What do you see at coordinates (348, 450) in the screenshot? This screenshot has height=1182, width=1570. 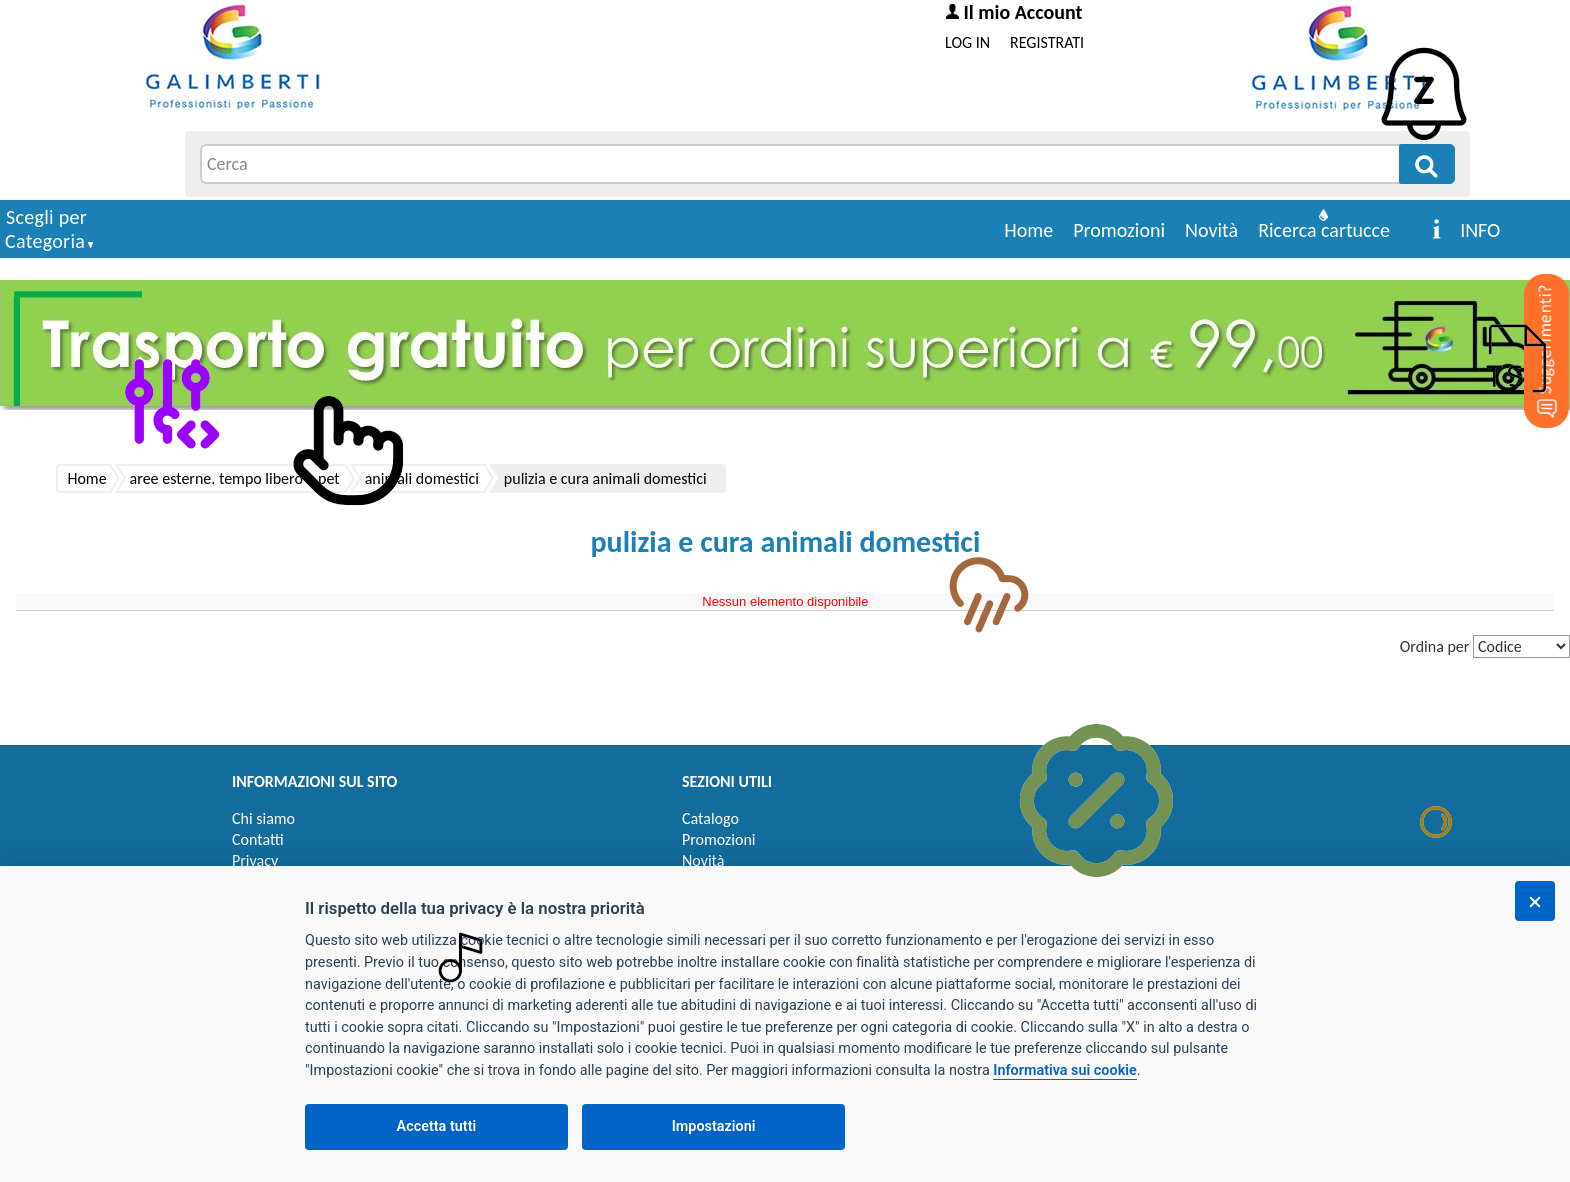 I see `tap or click to select an item` at bounding box center [348, 450].